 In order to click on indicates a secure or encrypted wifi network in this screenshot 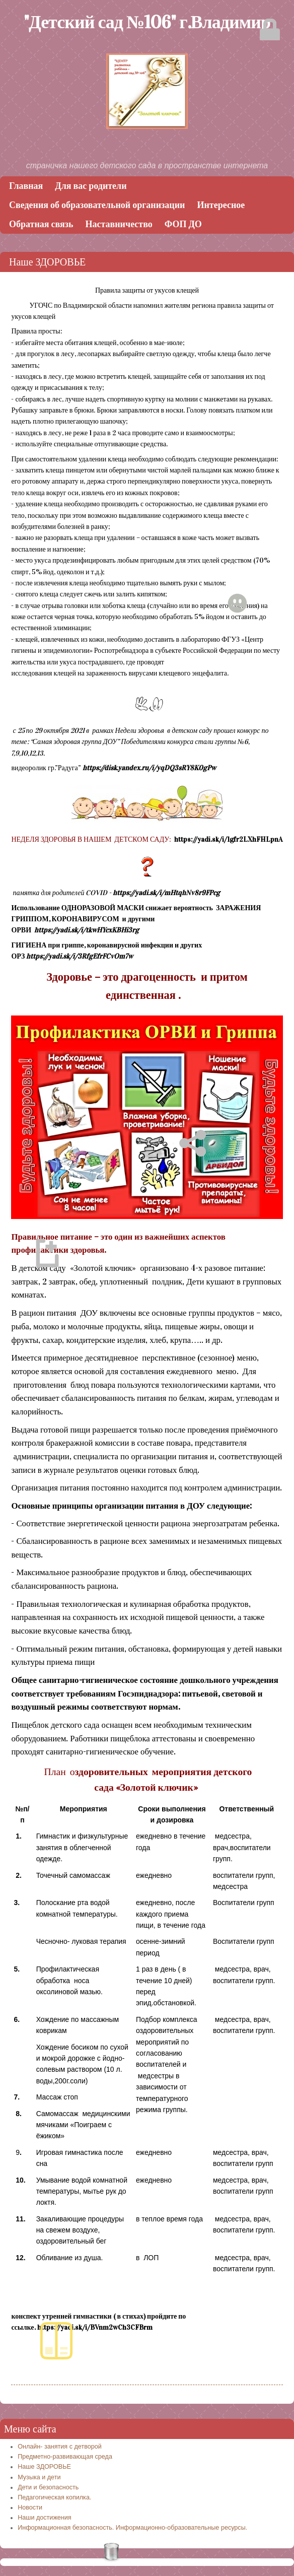, I will do `click(270, 30)`.